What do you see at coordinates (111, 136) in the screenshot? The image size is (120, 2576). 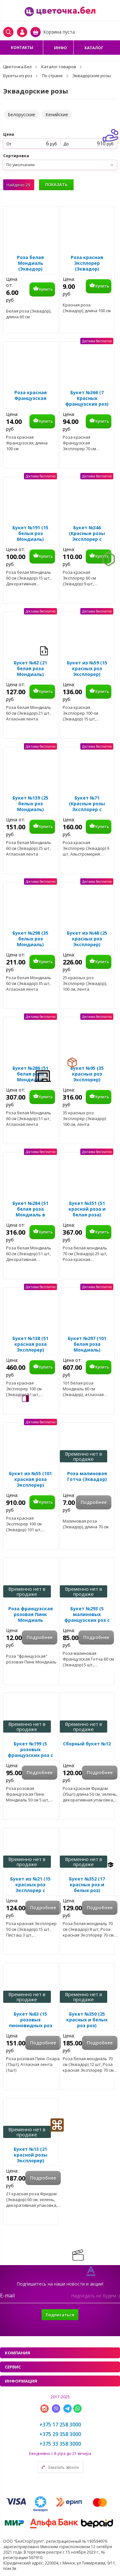 I see `make a payment or donation` at bounding box center [111, 136].